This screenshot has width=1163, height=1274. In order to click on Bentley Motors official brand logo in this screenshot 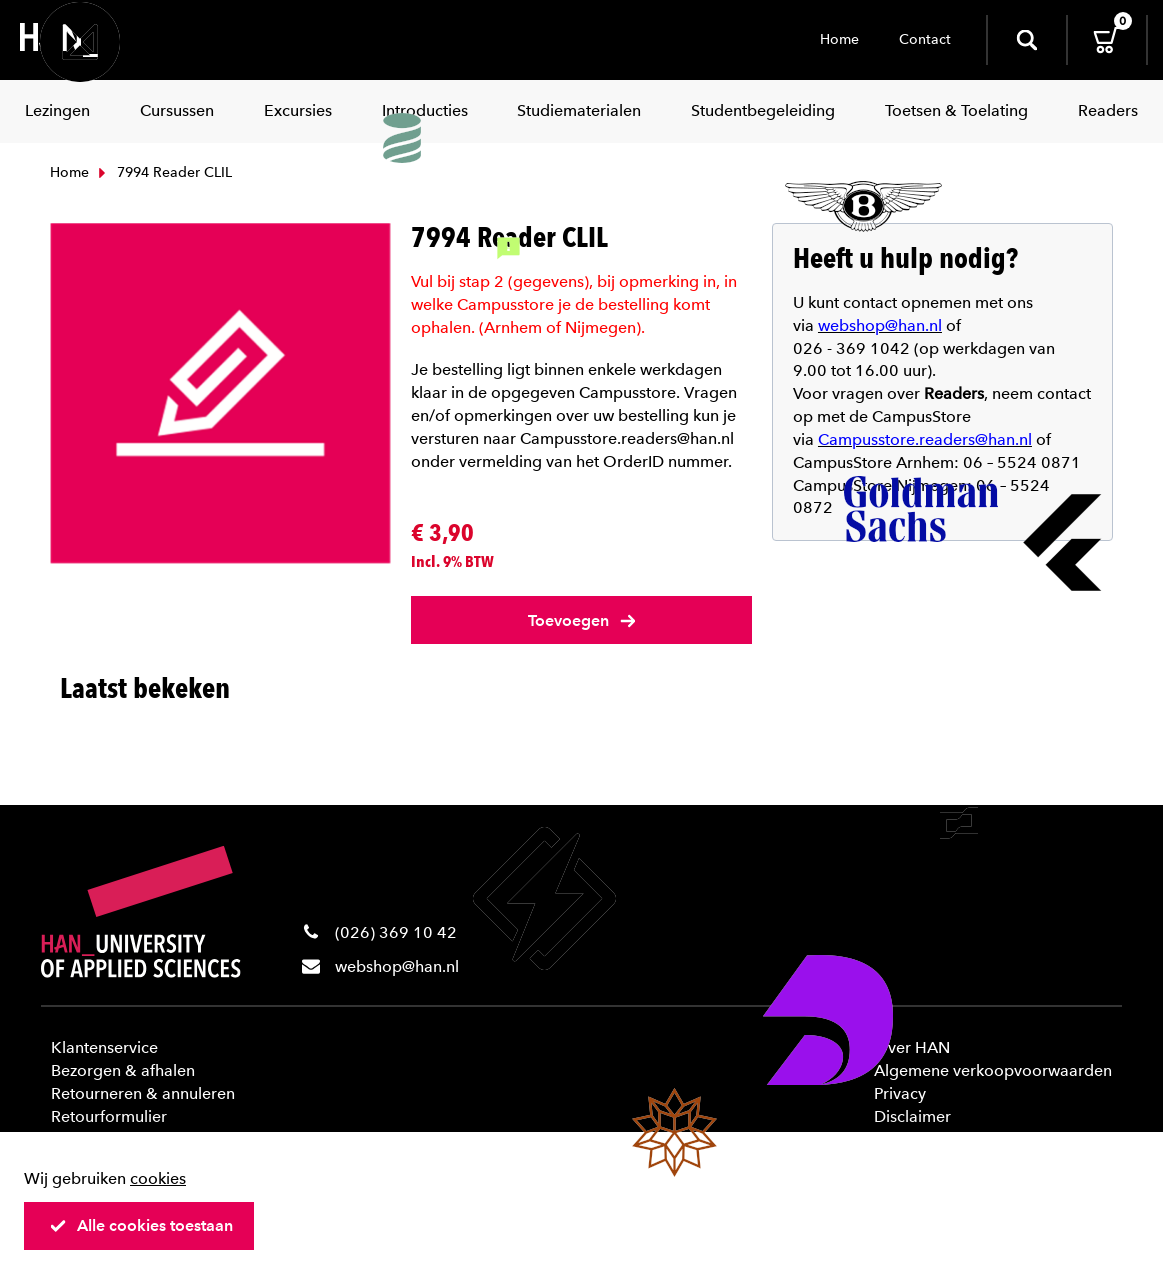, I will do `click(863, 206)`.